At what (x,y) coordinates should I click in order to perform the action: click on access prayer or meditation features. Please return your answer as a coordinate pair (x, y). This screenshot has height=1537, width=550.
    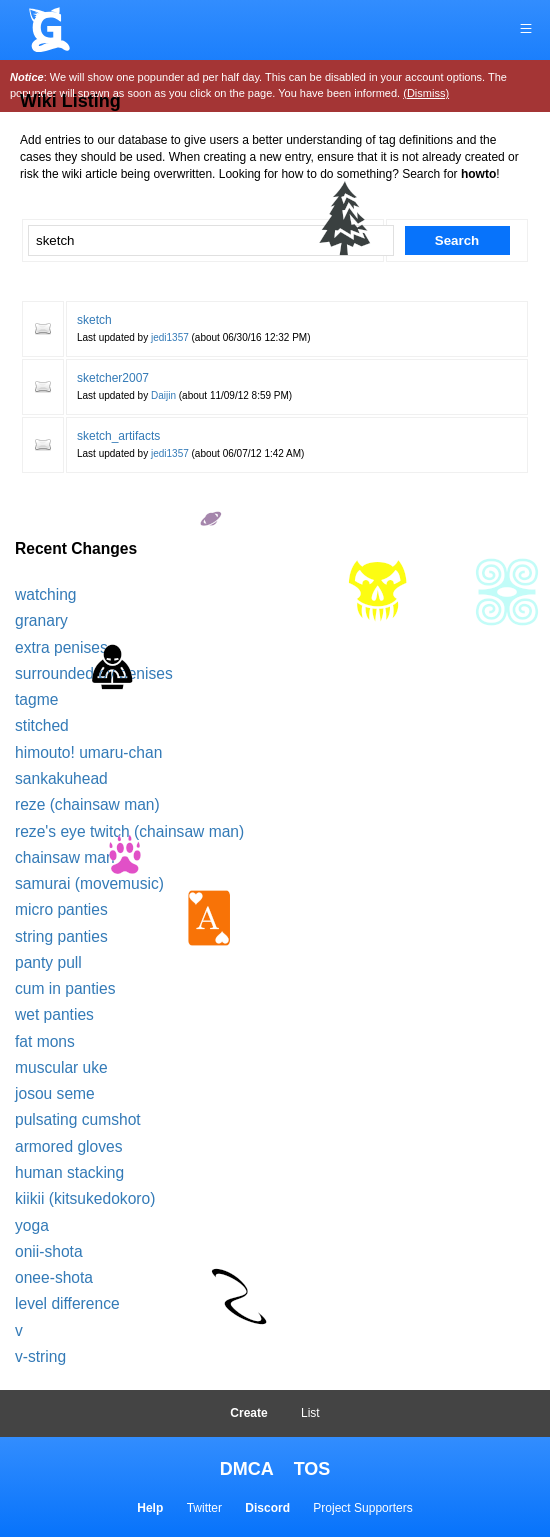
    Looking at the image, I should click on (112, 667).